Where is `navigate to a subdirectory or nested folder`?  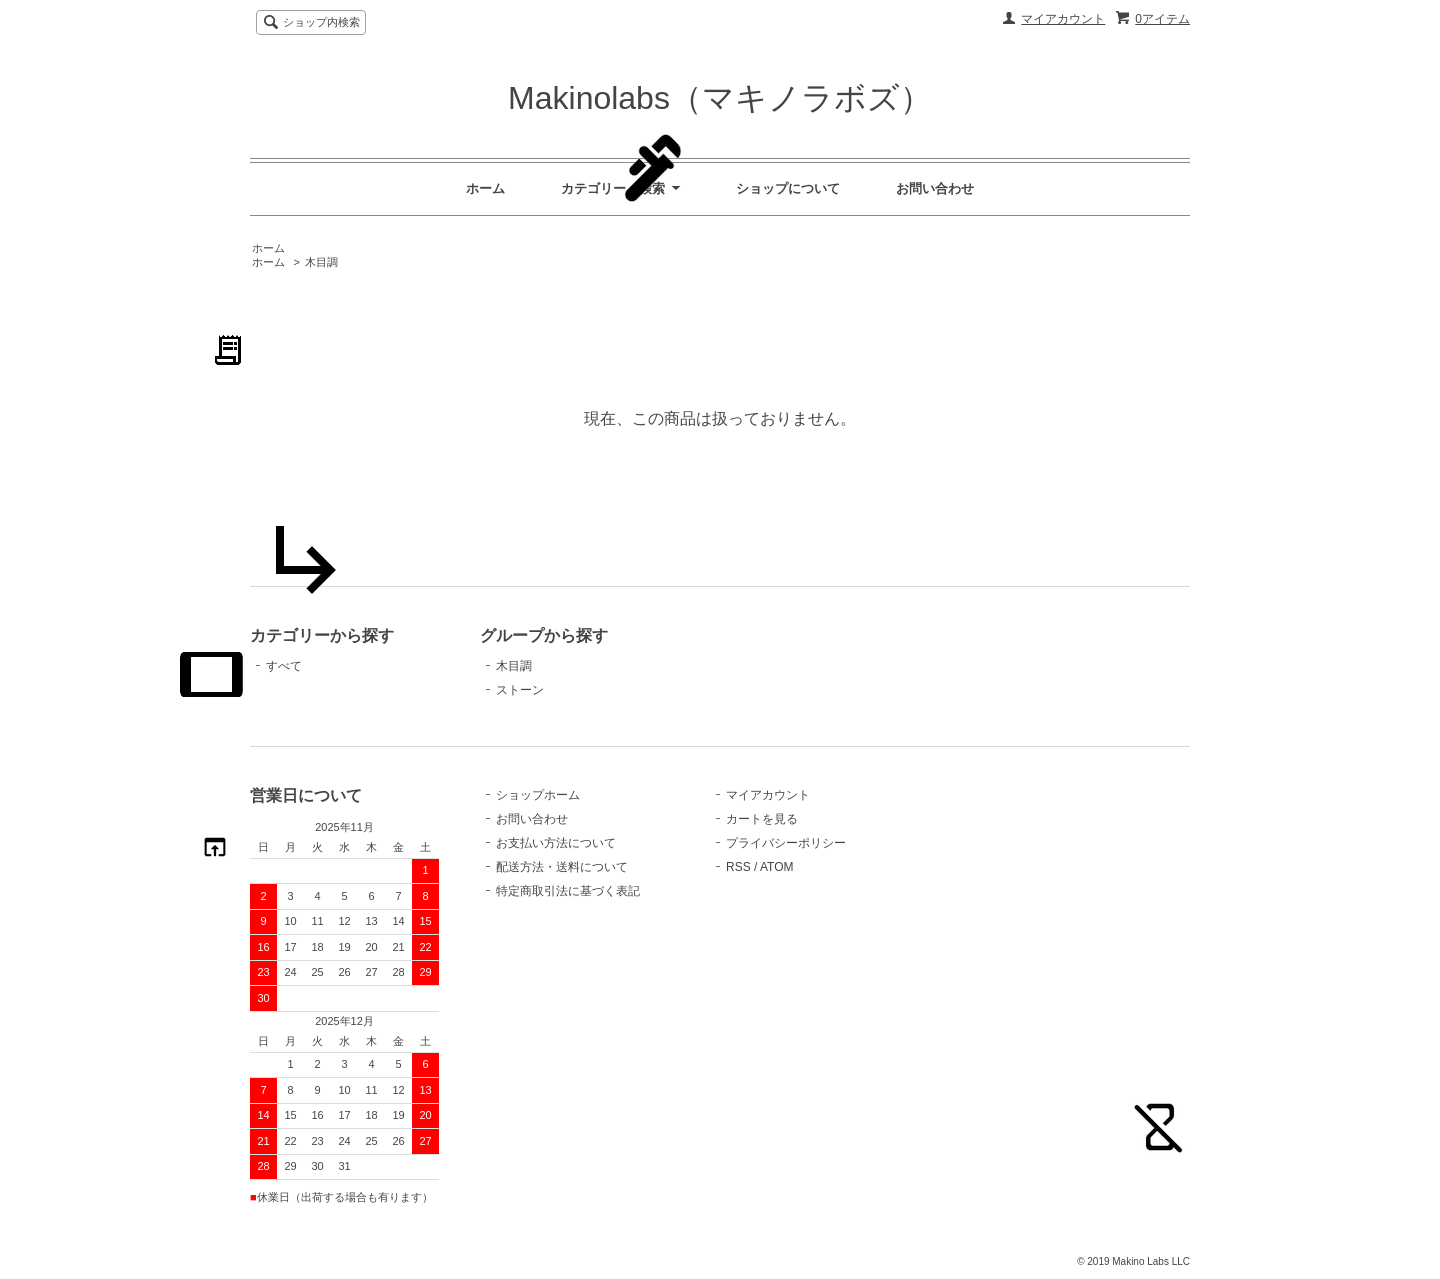
navigate to a subdirectory or nested folder is located at coordinates (308, 558).